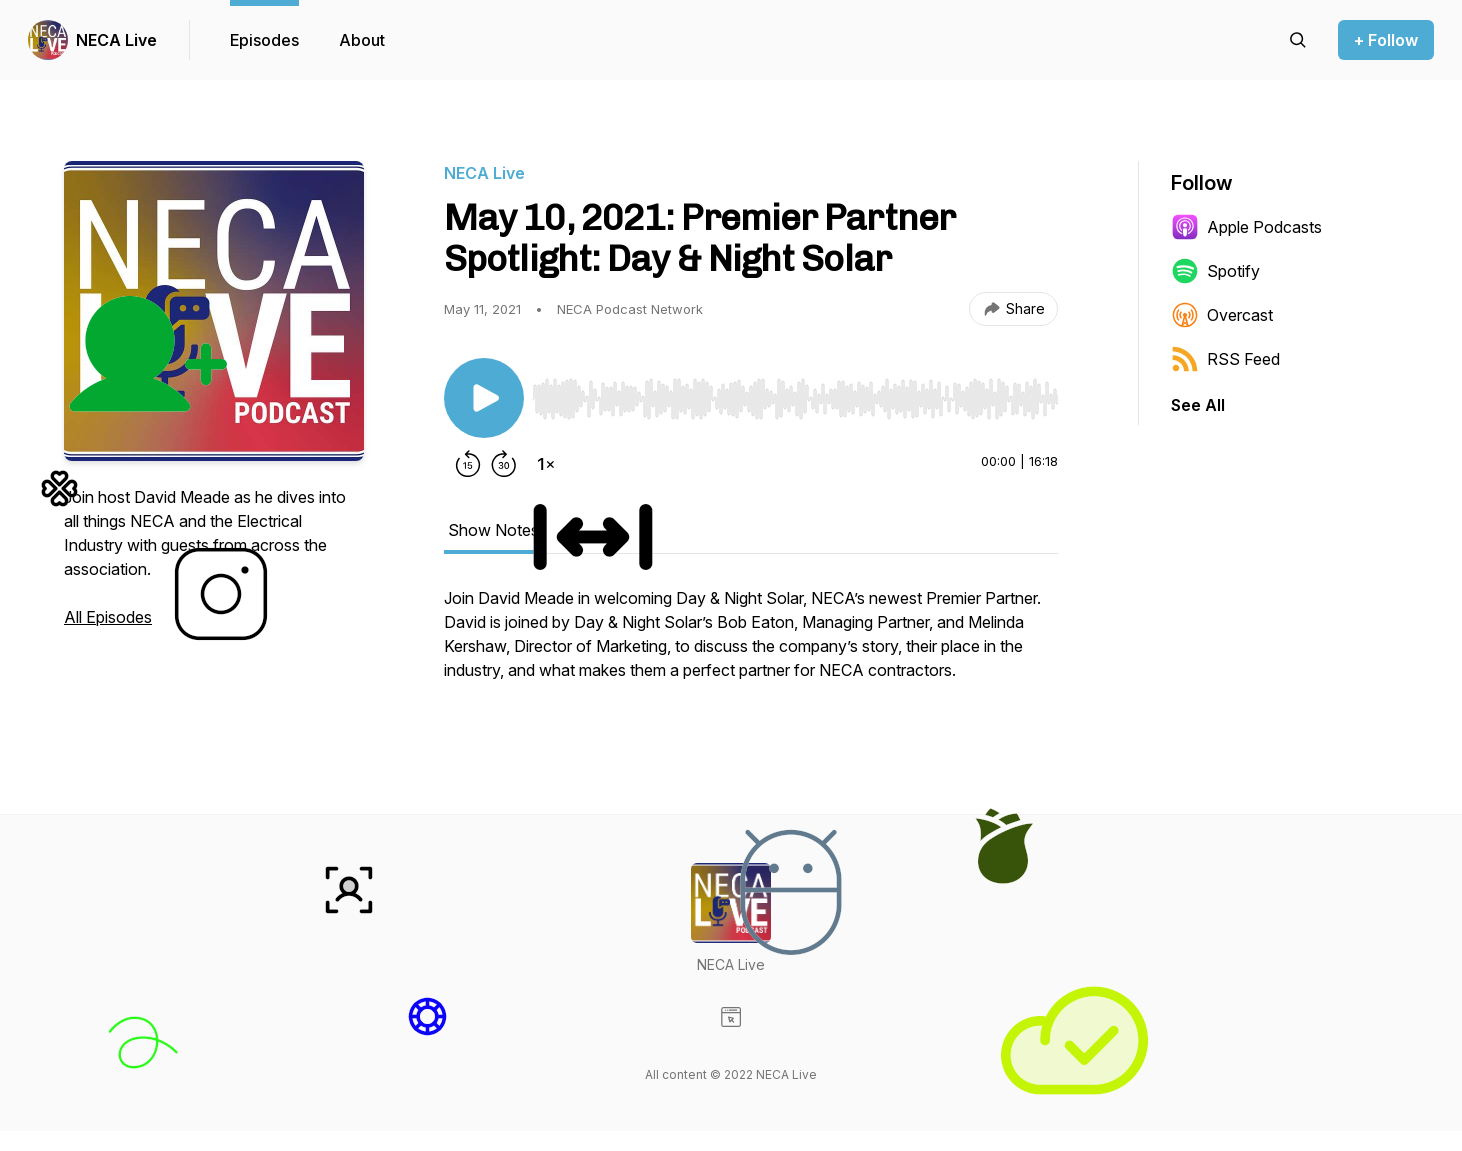 The image size is (1462, 1151). What do you see at coordinates (593, 537) in the screenshot?
I see `adjust horizontal spacing or margins` at bounding box center [593, 537].